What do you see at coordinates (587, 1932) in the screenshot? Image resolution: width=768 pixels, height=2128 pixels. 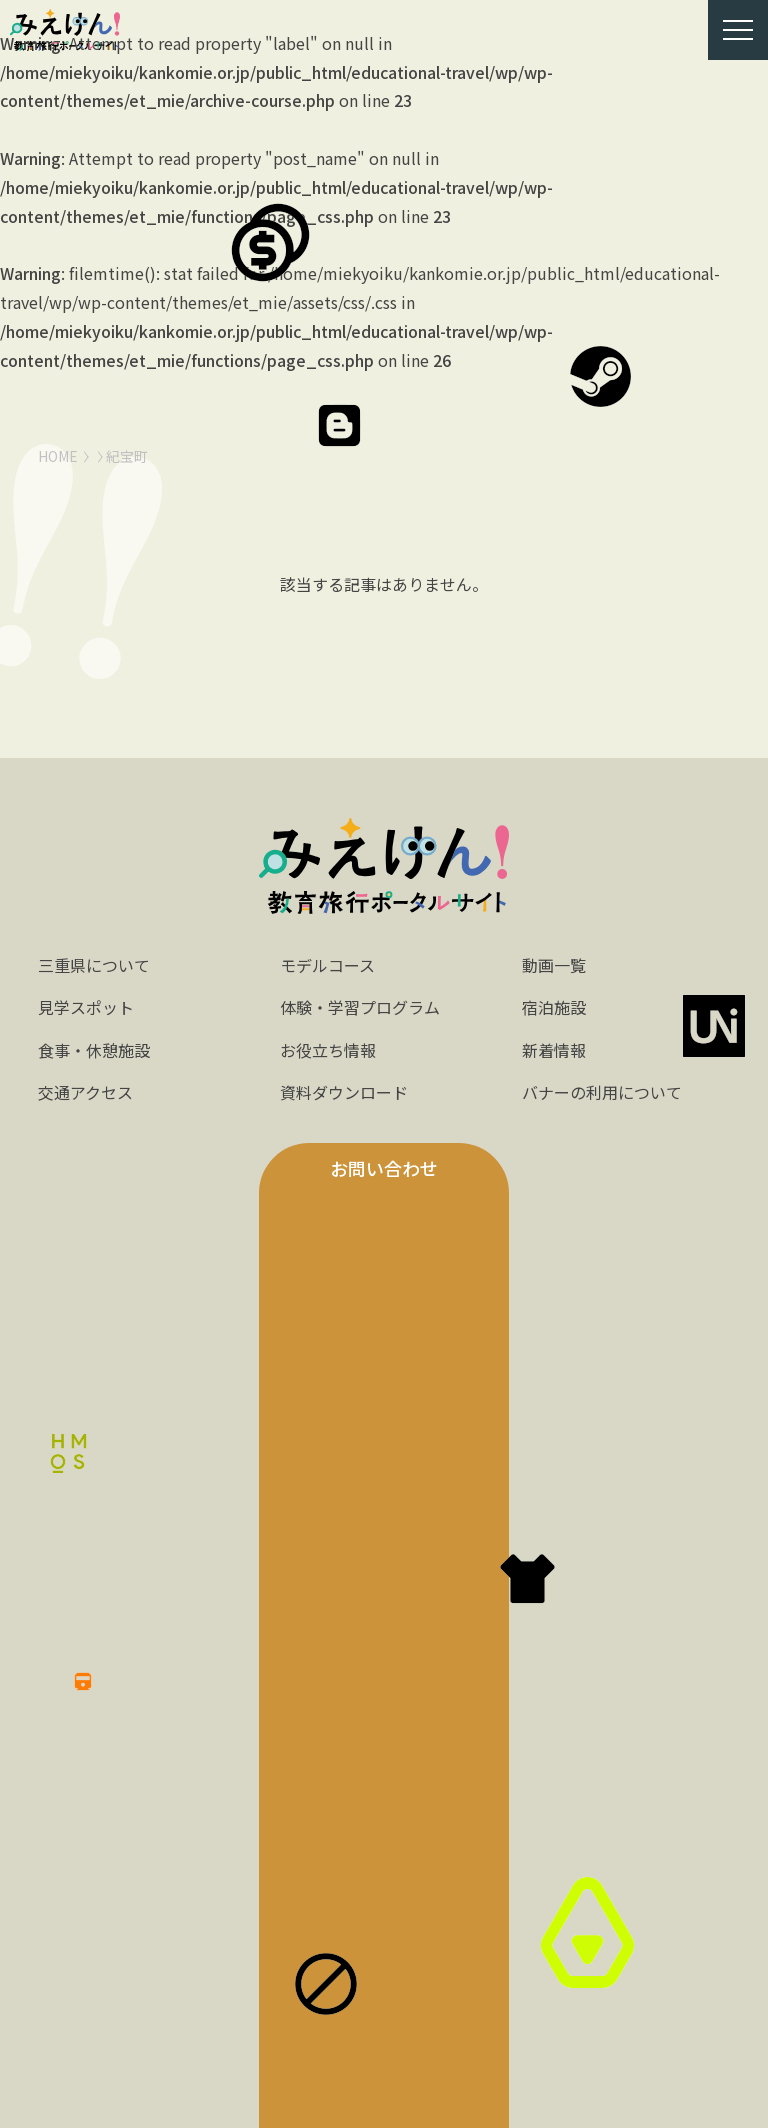 I see `open inkdrop markdown note-taking app` at bounding box center [587, 1932].